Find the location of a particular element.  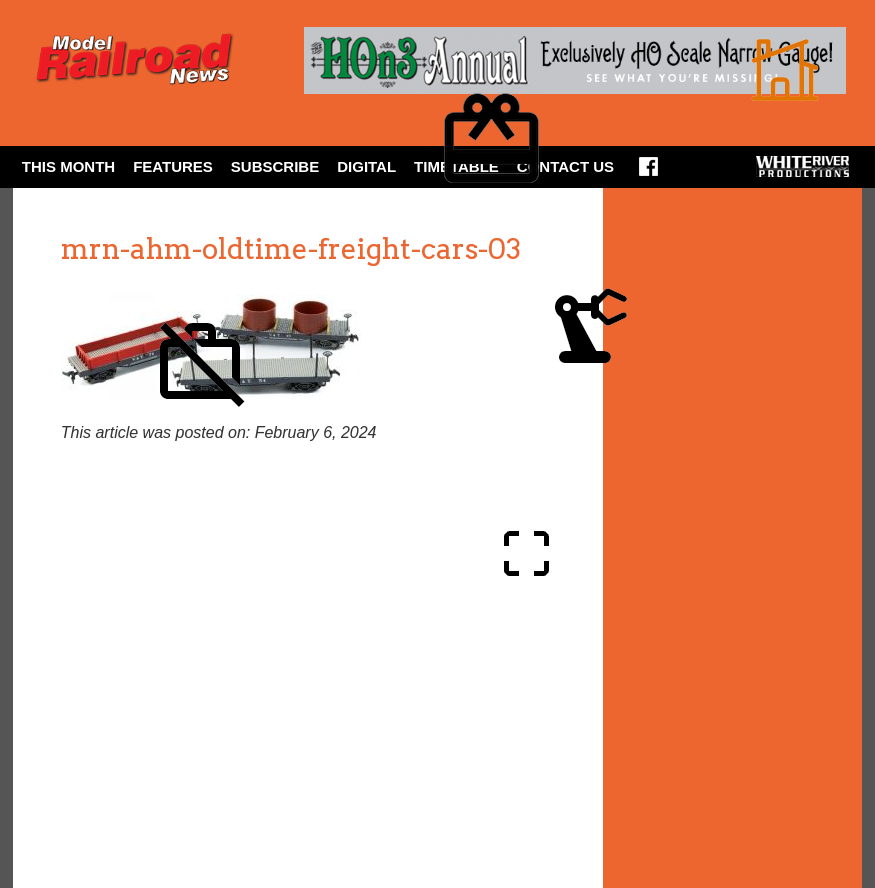

work mode disabled or unavailable is located at coordinates (200, 363).